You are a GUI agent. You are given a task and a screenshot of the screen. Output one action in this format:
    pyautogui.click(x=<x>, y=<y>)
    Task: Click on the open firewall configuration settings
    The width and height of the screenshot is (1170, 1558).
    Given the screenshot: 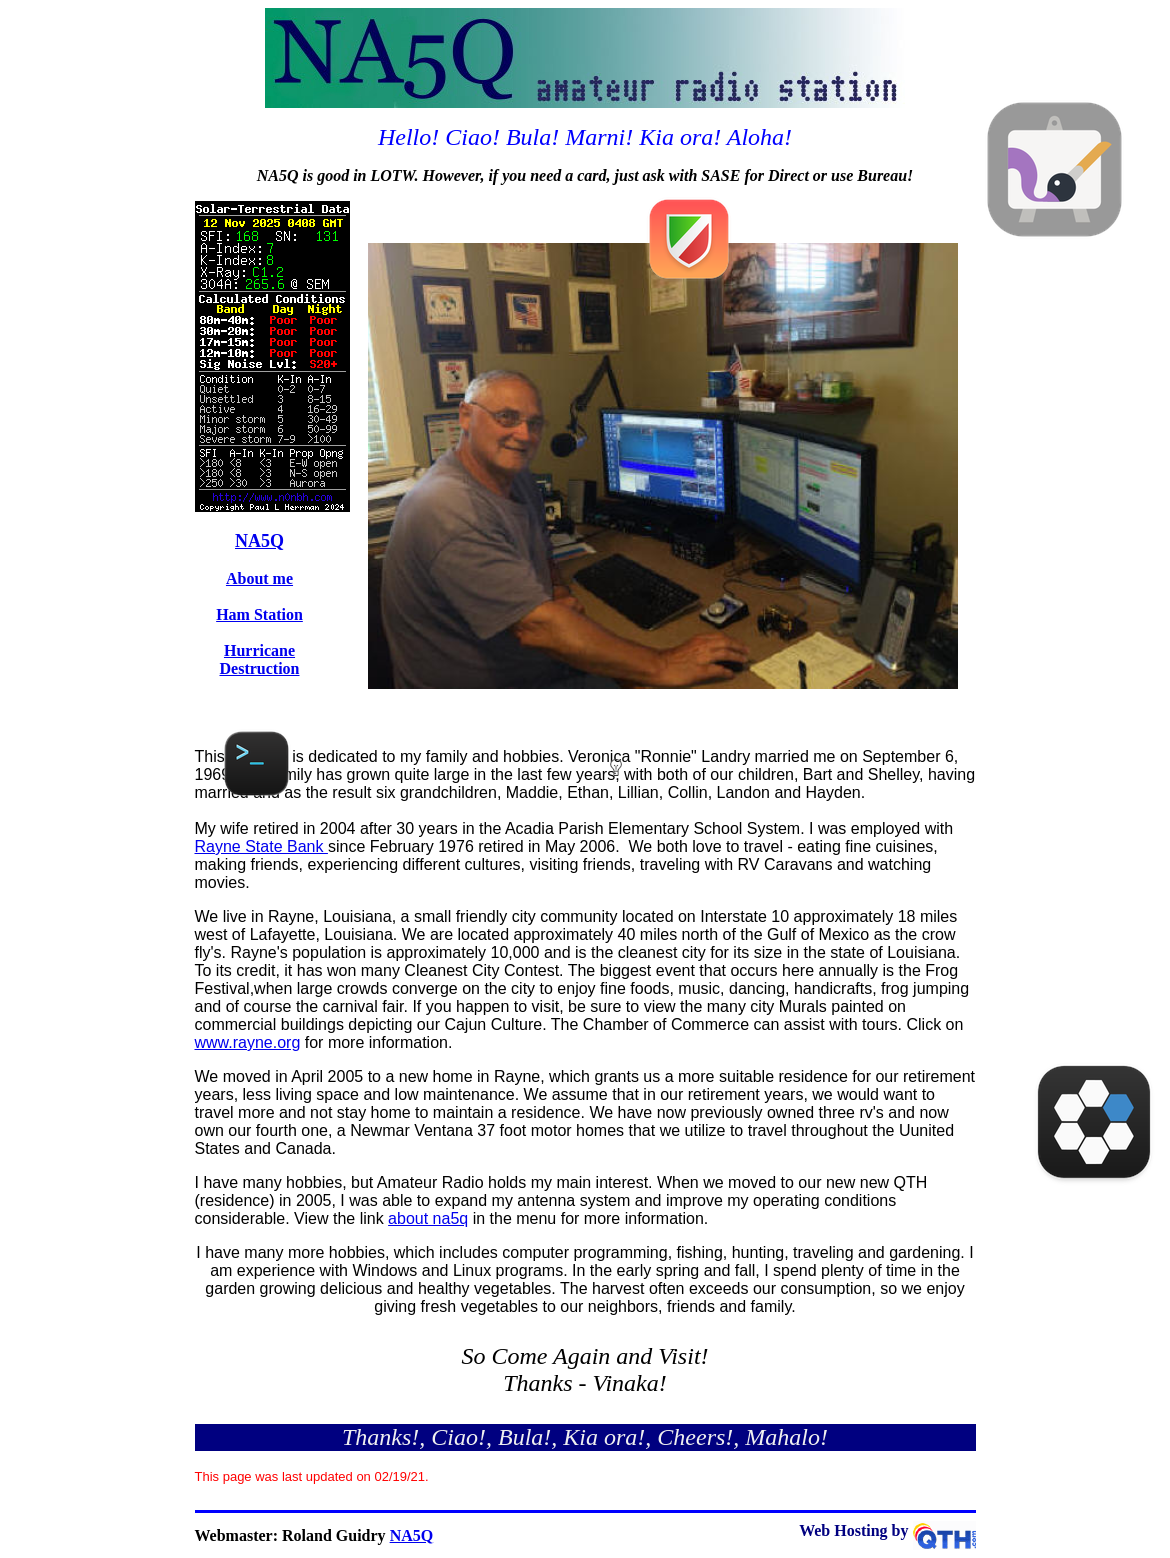 What is the action you would take?
    pyautogui.click(x=689, y=239)
    